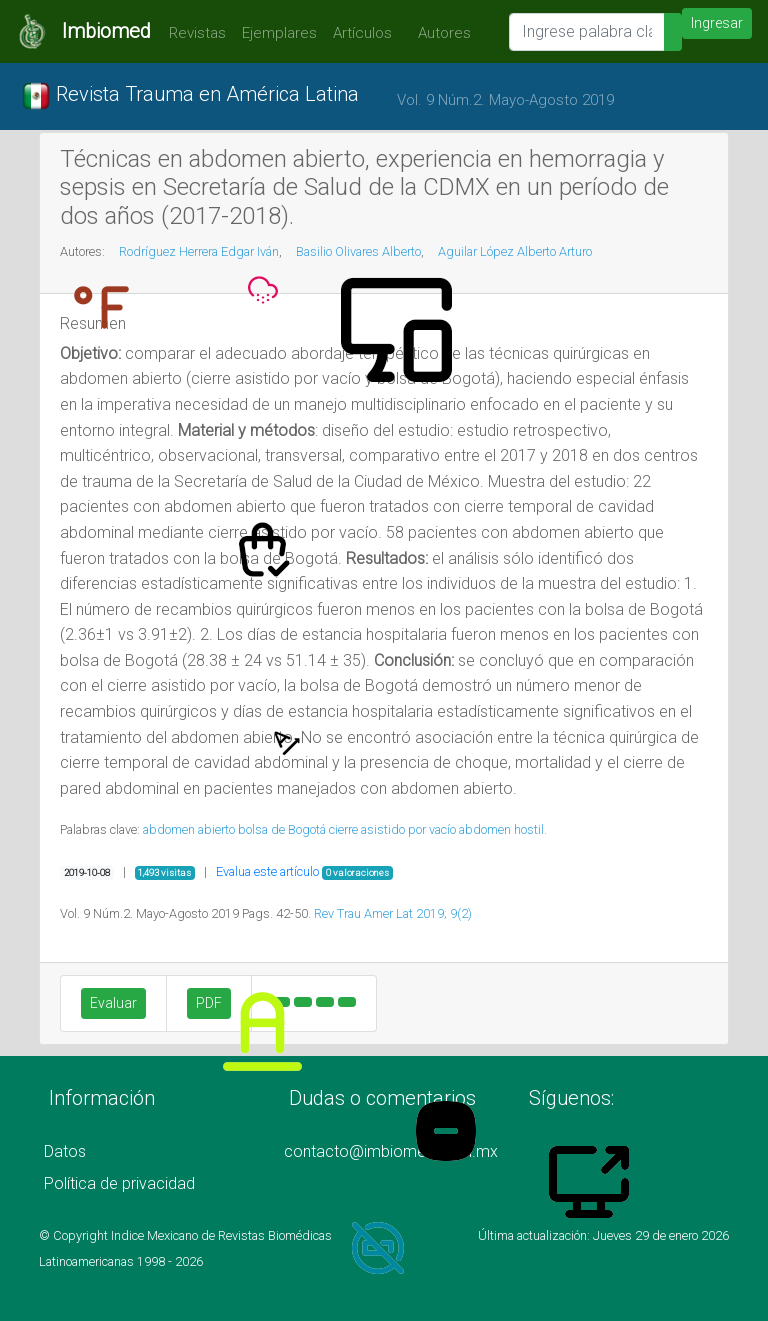 Image resolution: width=768 pixels, height=1321 pixels. What do you see at coordinates (262, 1031) in the screenshot?
I see `set text baseline alignment` at bounding box center [262, 1031].